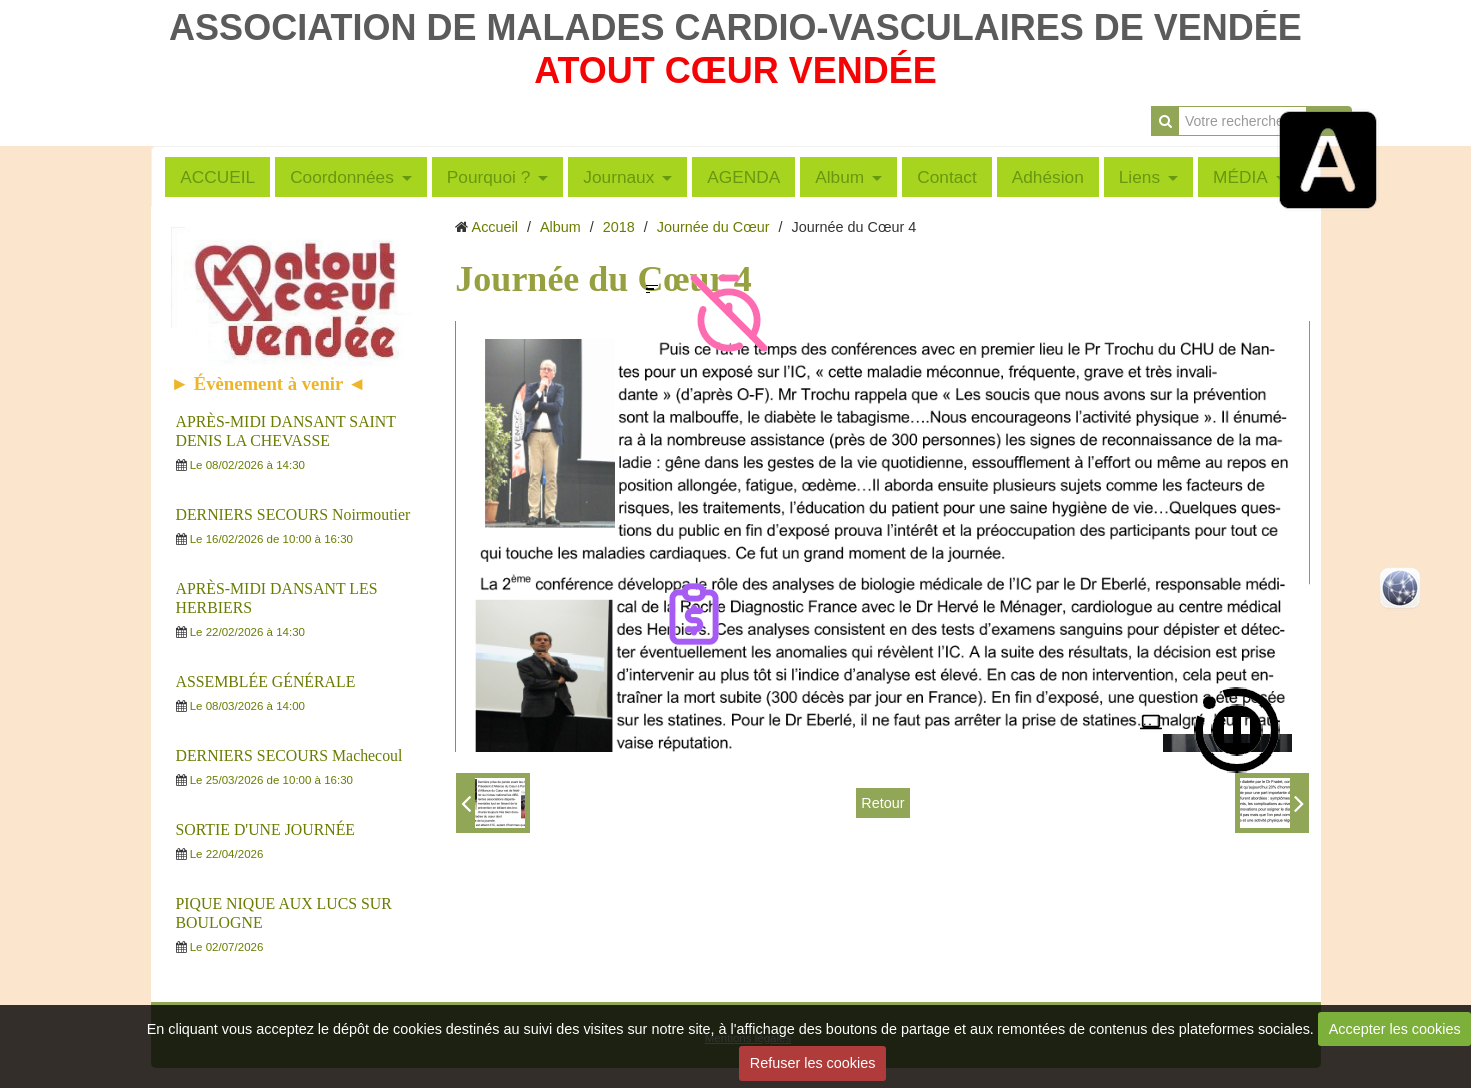 The width and height of the screenshot is (1471, 1088). What do you see at coordinates (1237, 730) in the screenshot?
I see `pause motion photo playback` at bounding box center [1237, 730].